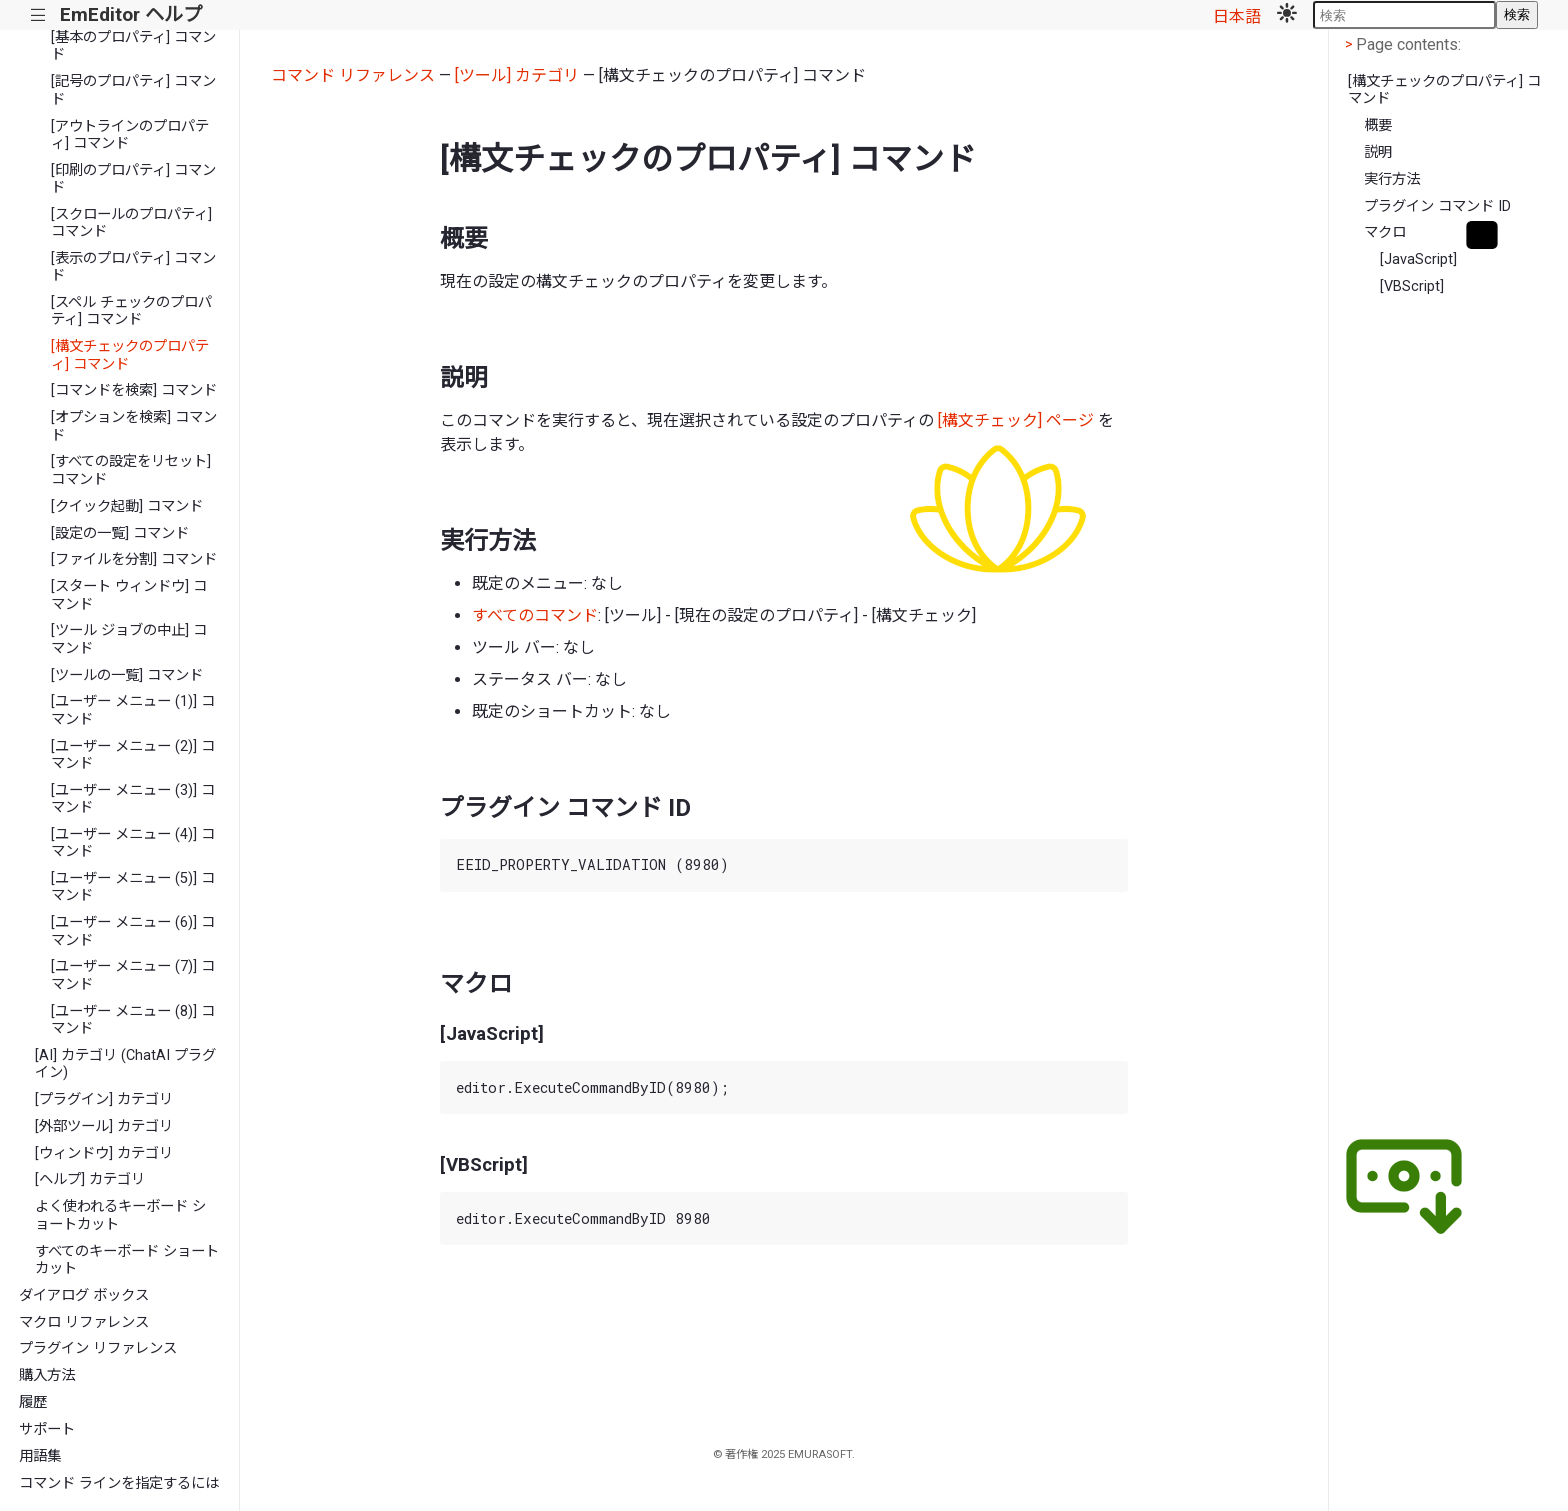 Image resolution: width=1568 pixels, height=1511 pixels. I want to click on access meditation or mindfulness features, so click(998, 515).